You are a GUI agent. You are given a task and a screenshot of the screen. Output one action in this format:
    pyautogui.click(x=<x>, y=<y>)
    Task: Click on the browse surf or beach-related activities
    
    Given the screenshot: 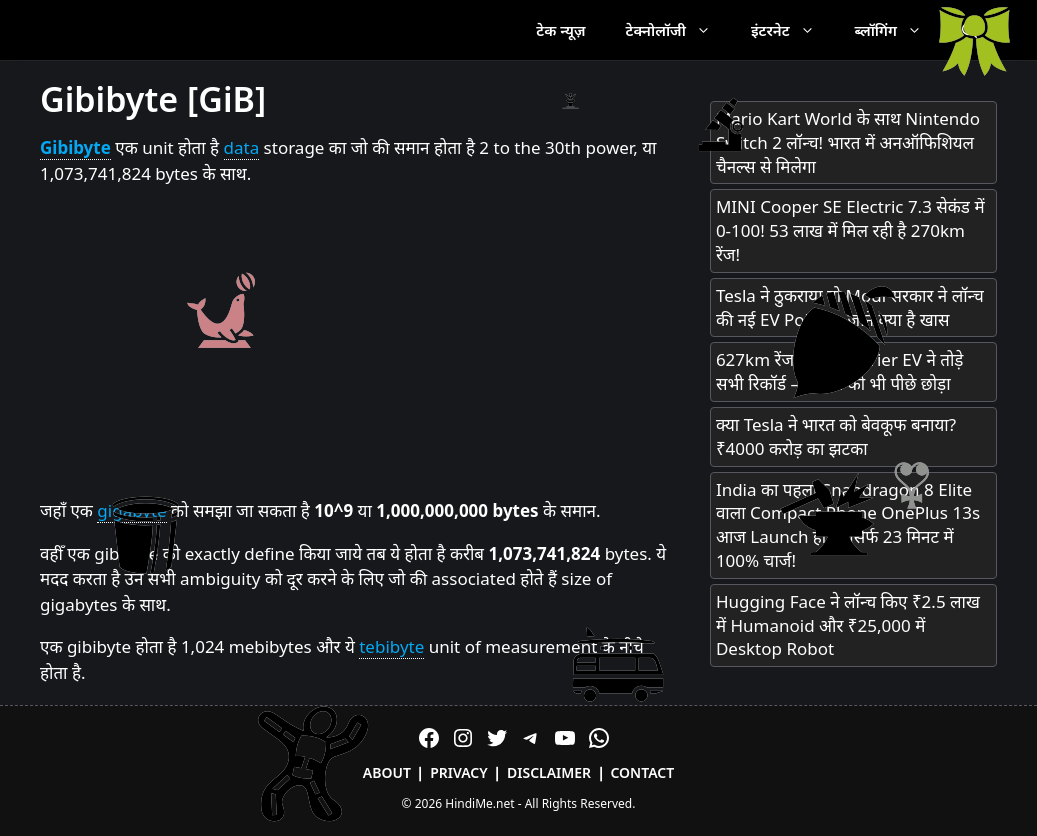 What is the action you would take?
    pyautogui.click(x=618, y=661)
    